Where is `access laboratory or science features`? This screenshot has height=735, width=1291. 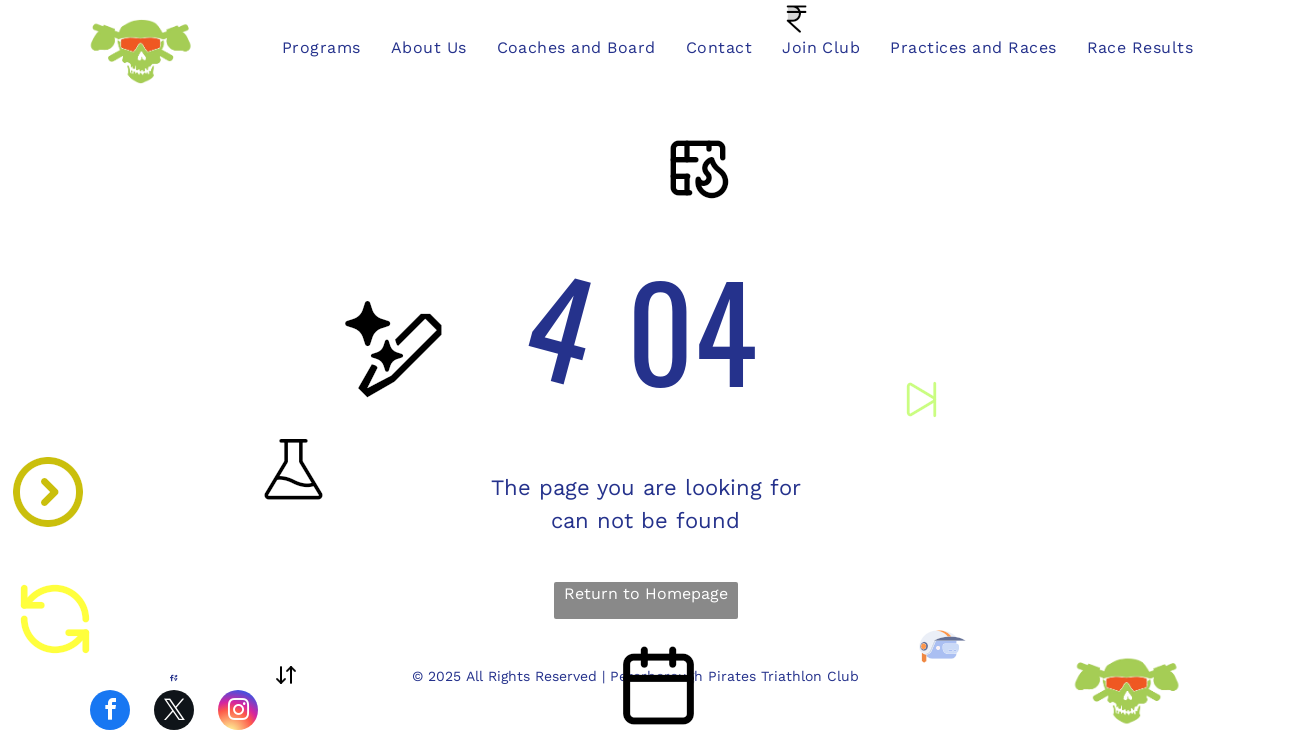
access laboratory or science features is located at coordinates (293, 470).